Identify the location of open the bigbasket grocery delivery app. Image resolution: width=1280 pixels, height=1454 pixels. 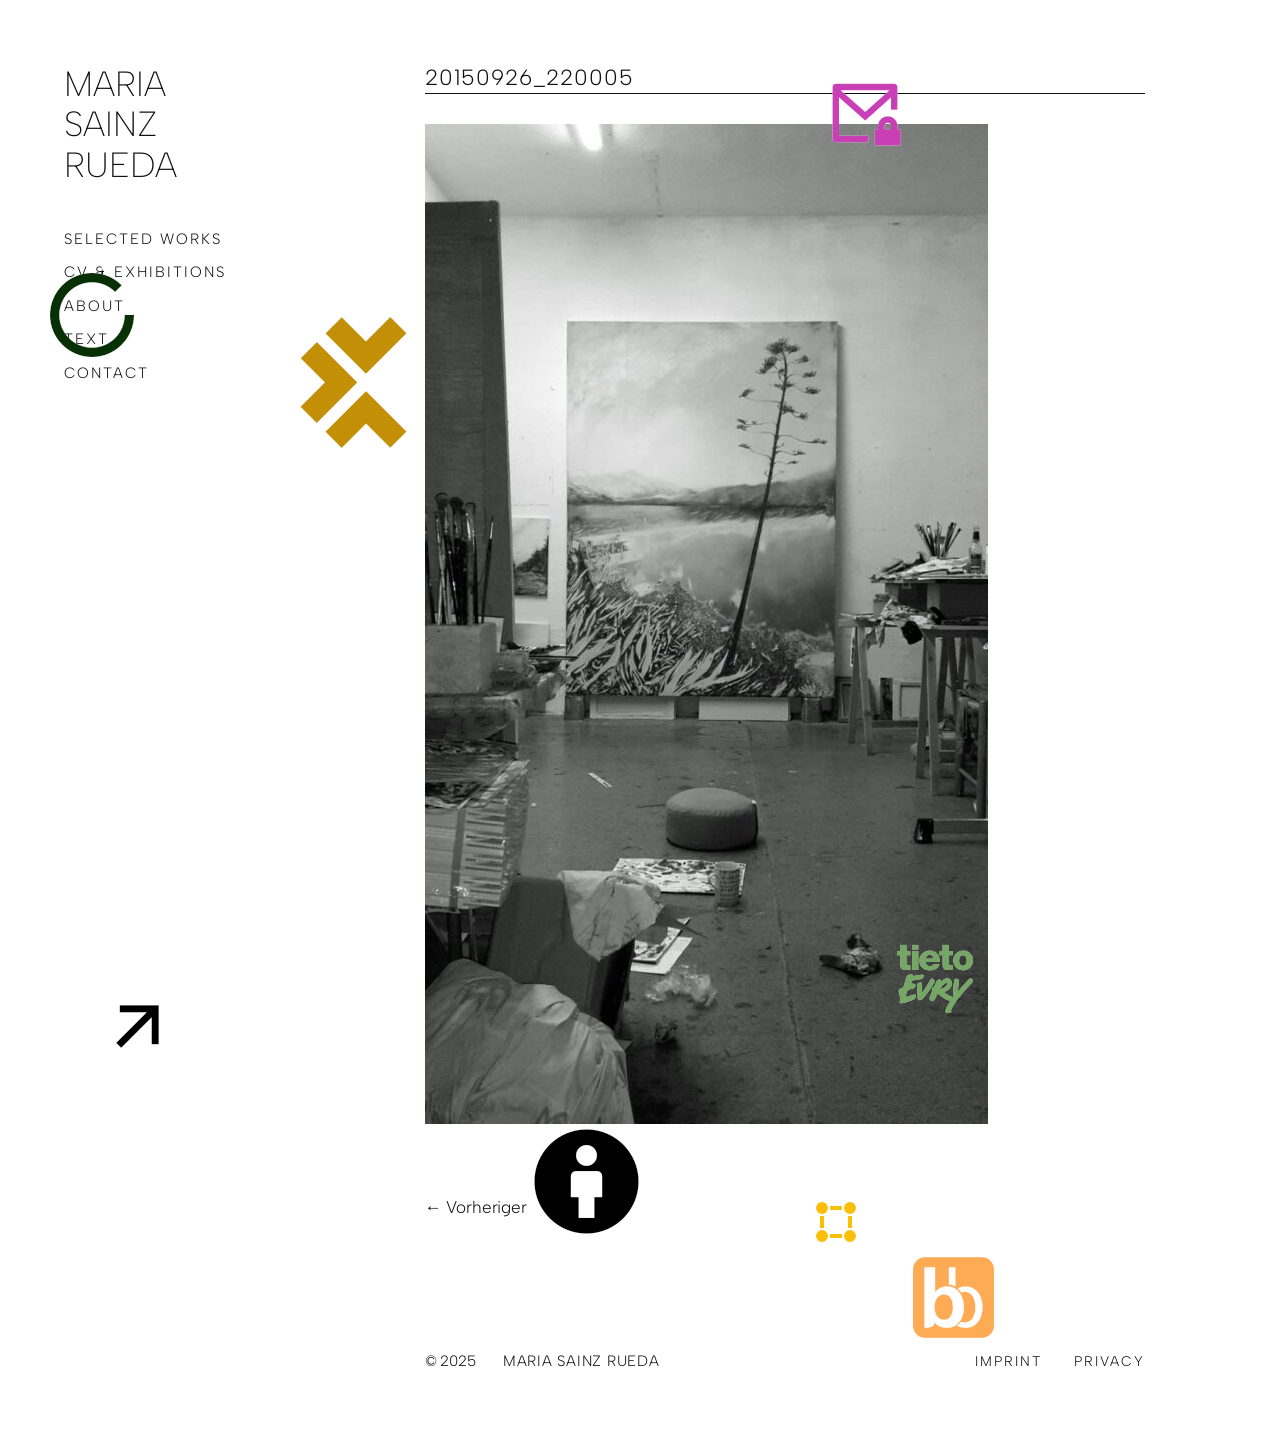
(953, 1297).